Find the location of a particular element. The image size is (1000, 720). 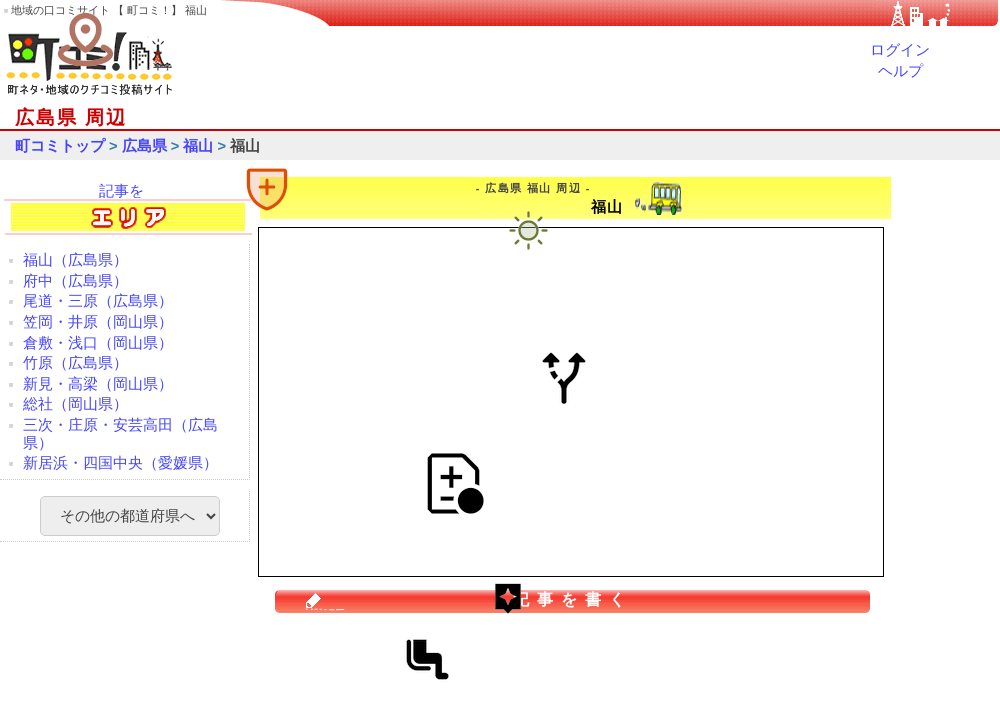

view pull request with new changes is located at coordinates (453, 483).